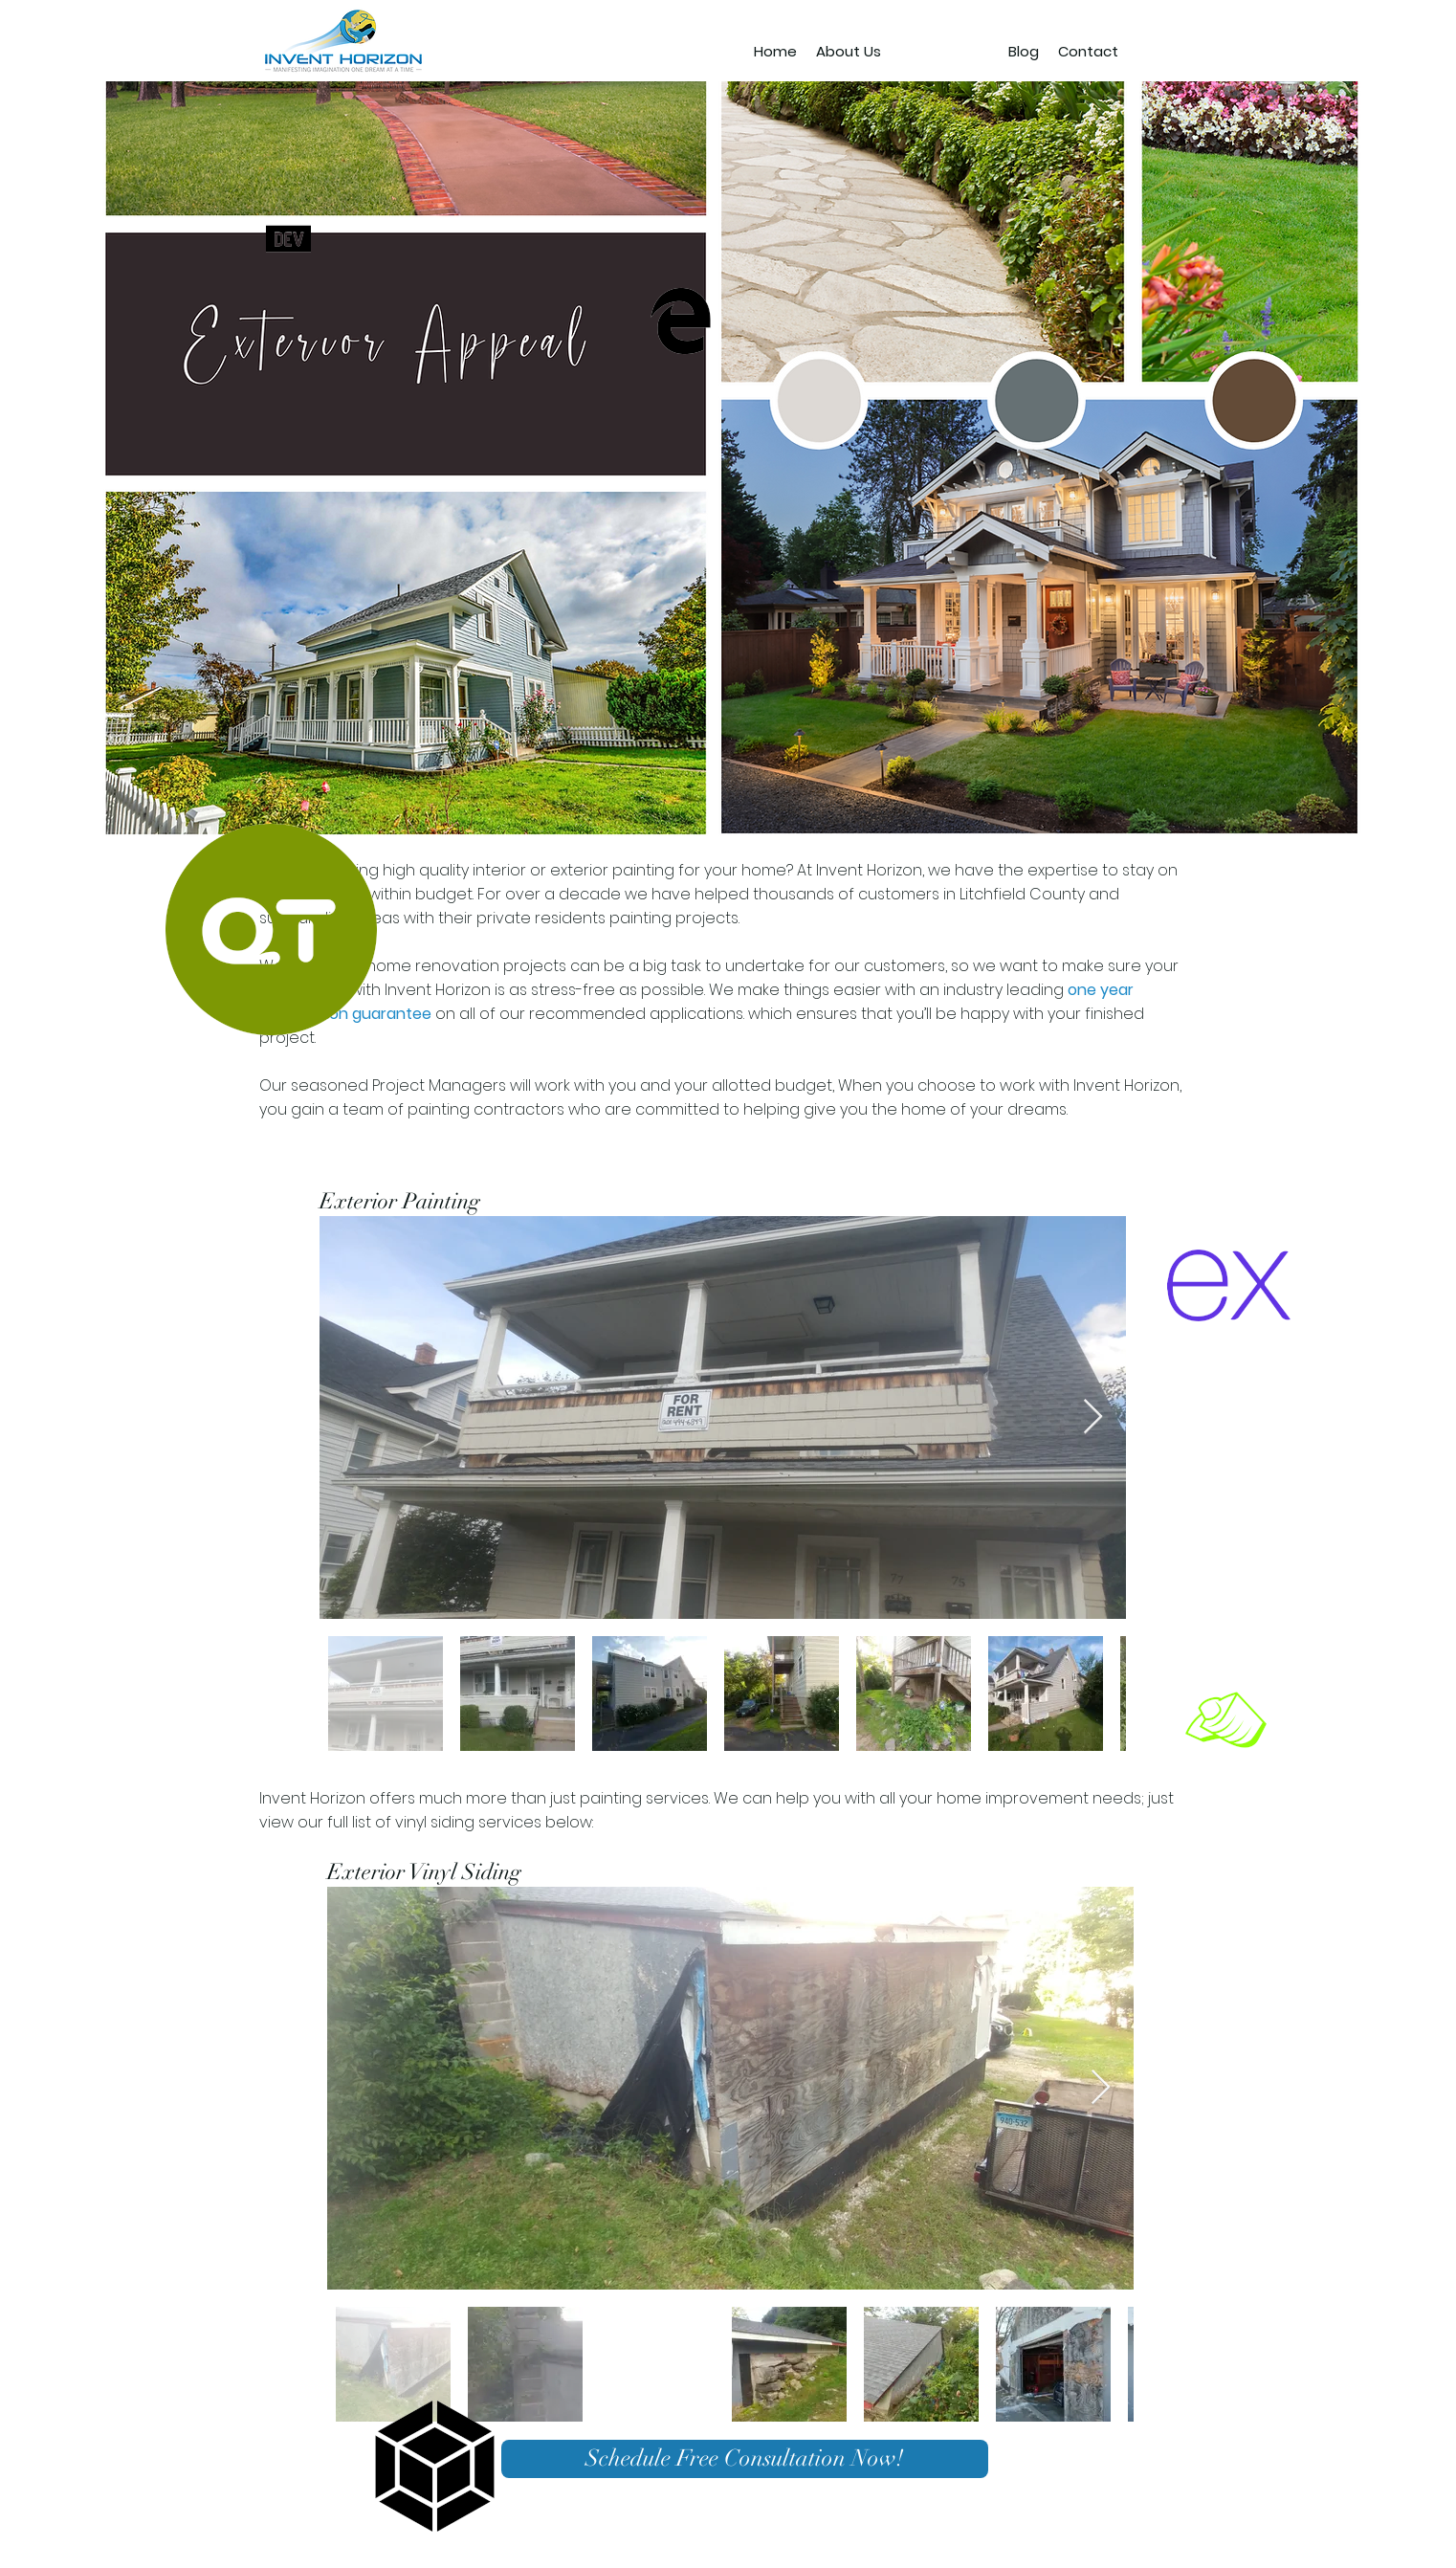 The height and width of the screenshot is (2568, 1456). Describe the element at coordinates (288, 238) in the screenshot. I see `visit the DEV Community platform` at that location.